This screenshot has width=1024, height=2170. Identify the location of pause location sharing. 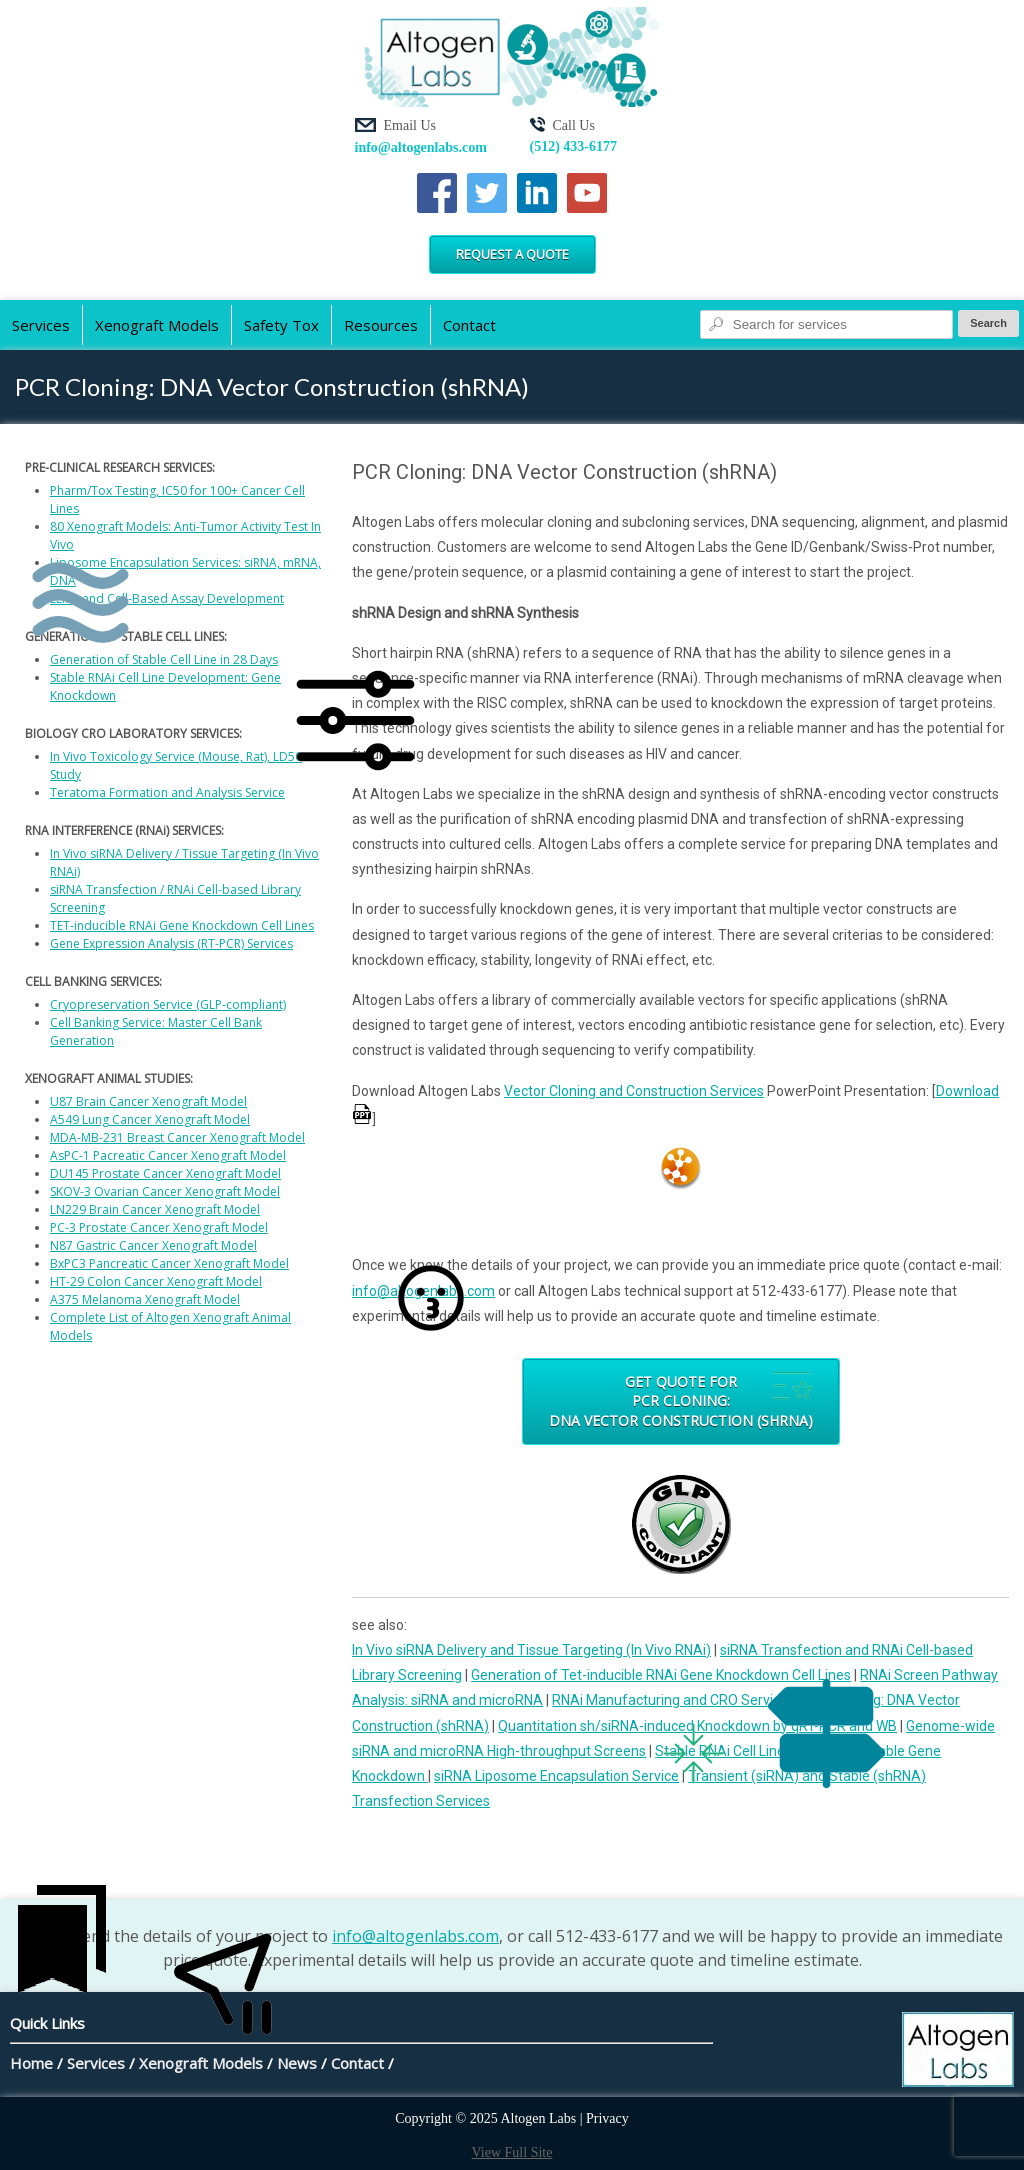
(223, 1981).